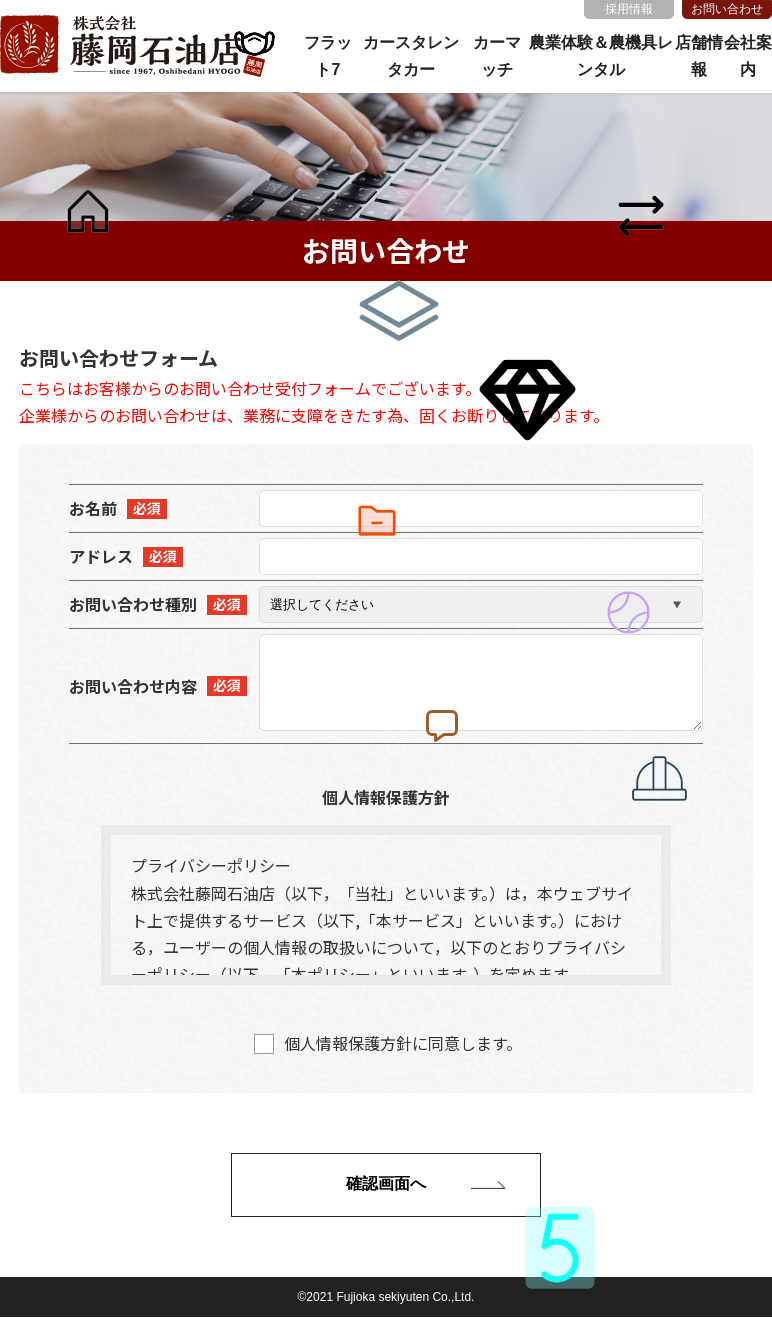  Describe the element at coordinates (442, 724) in the screenshot. I see `open chat or messaging` at that location.